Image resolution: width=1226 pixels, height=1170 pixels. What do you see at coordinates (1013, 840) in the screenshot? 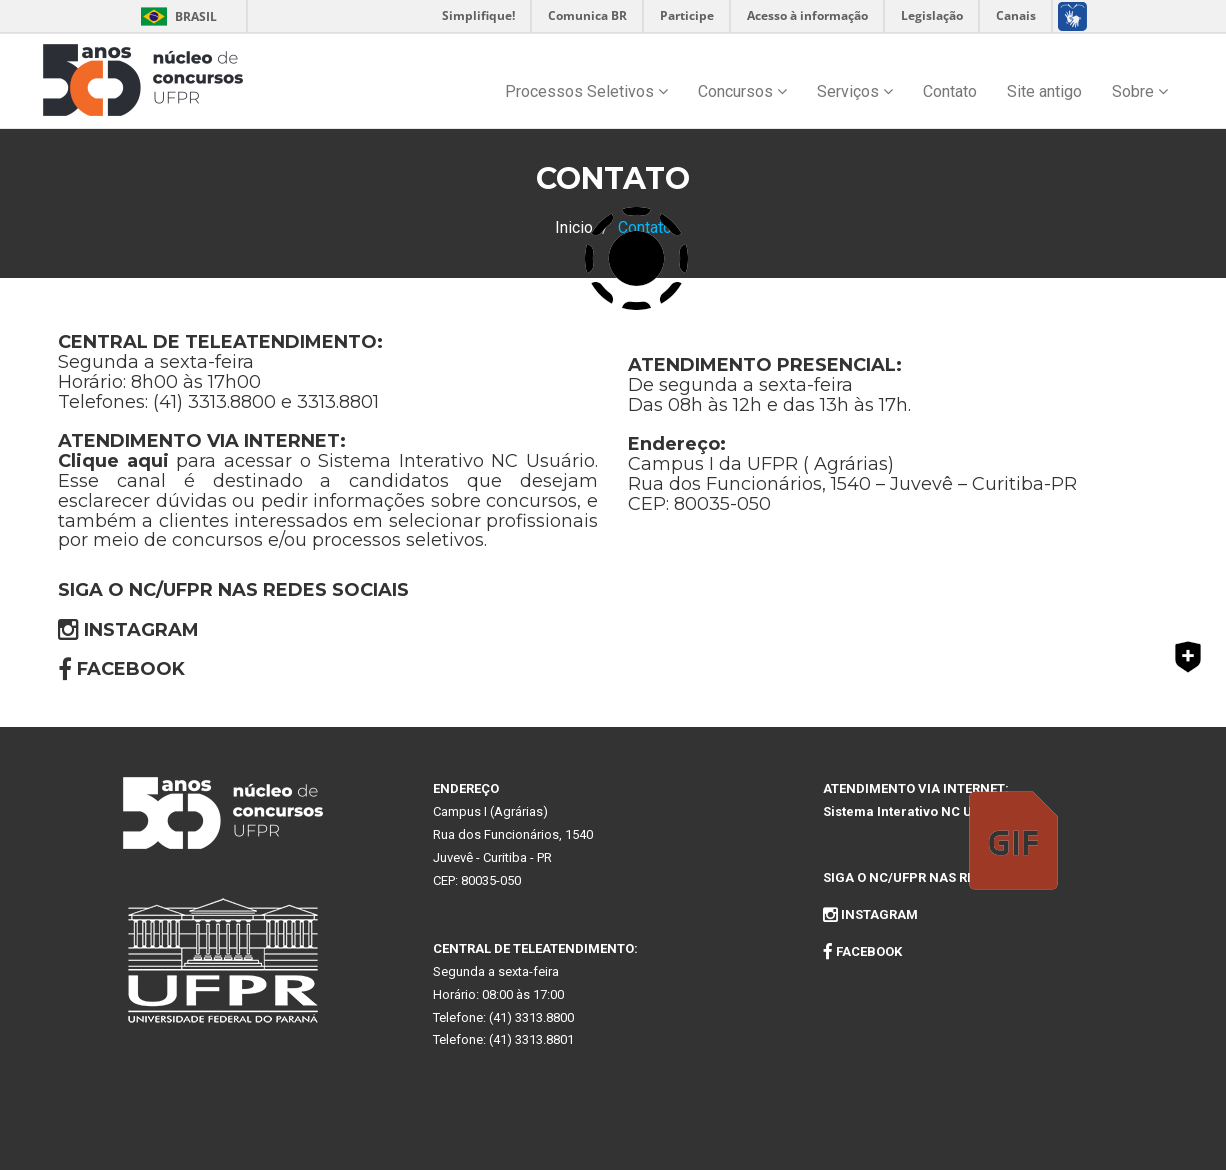
I see `attach a GIF file` at bounding box center [1013, 840].